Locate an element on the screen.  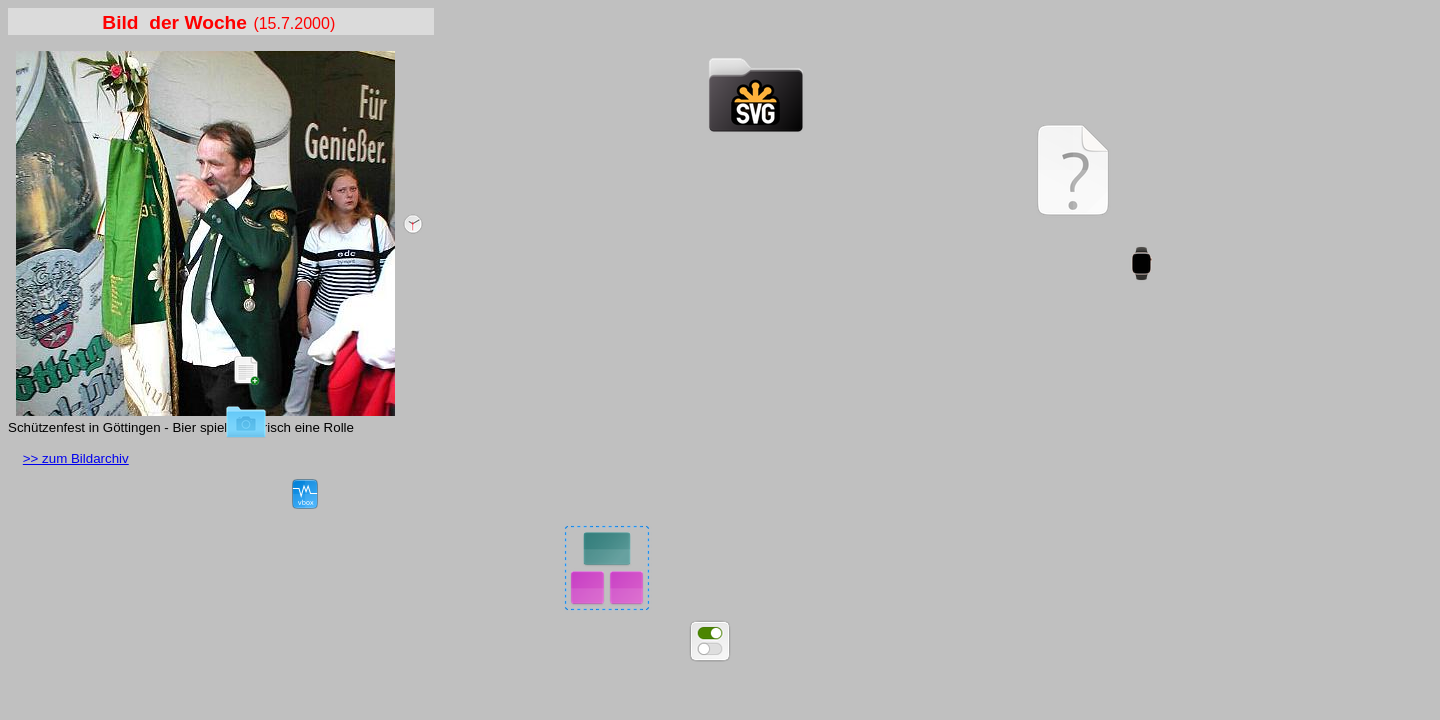
open date and time settings is located at coordinates (413, 224).